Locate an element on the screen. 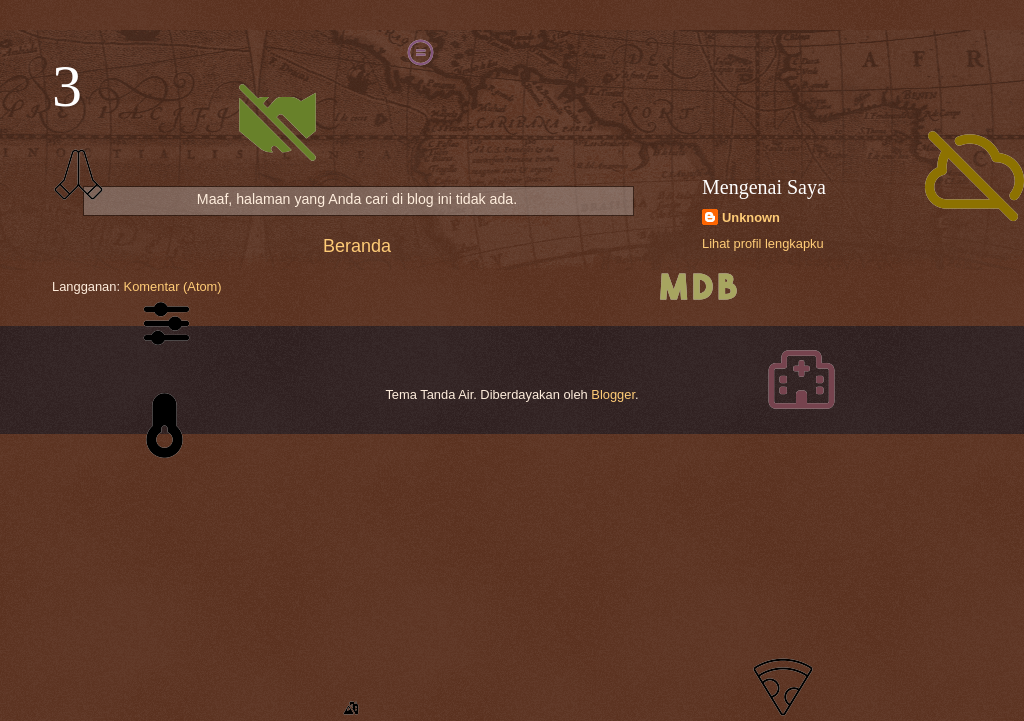 The image size is (1024, 721). adjust settings or preferences is located at coordinates (166, 323).